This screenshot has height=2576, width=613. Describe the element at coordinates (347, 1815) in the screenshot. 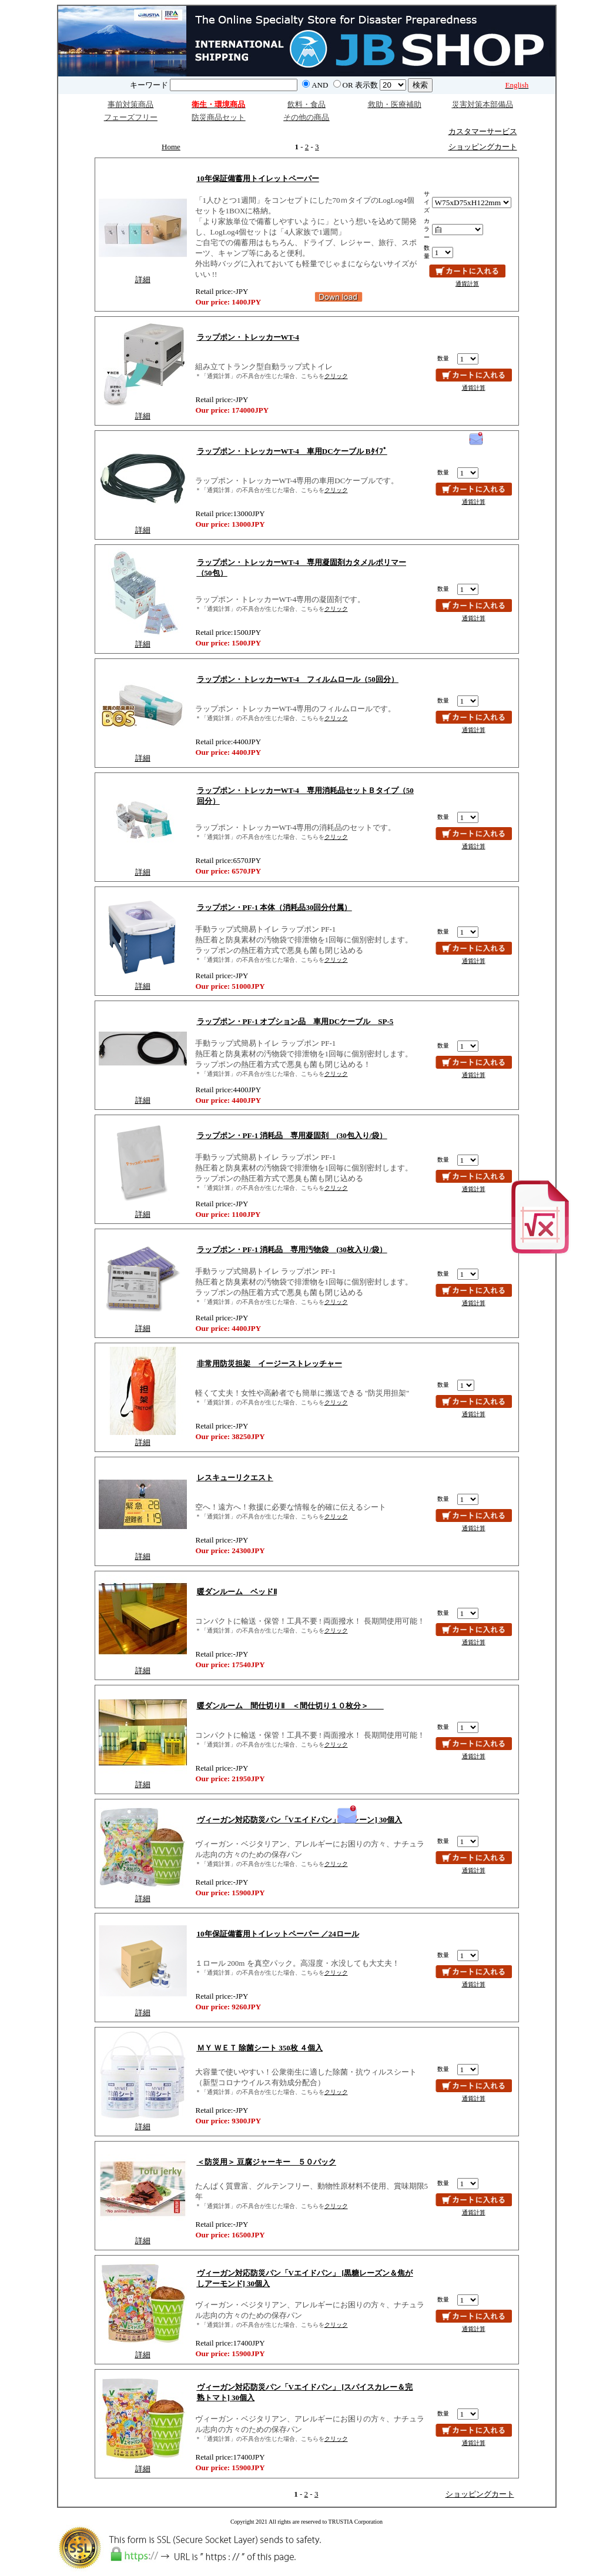

I see `send an email or message` at that location.